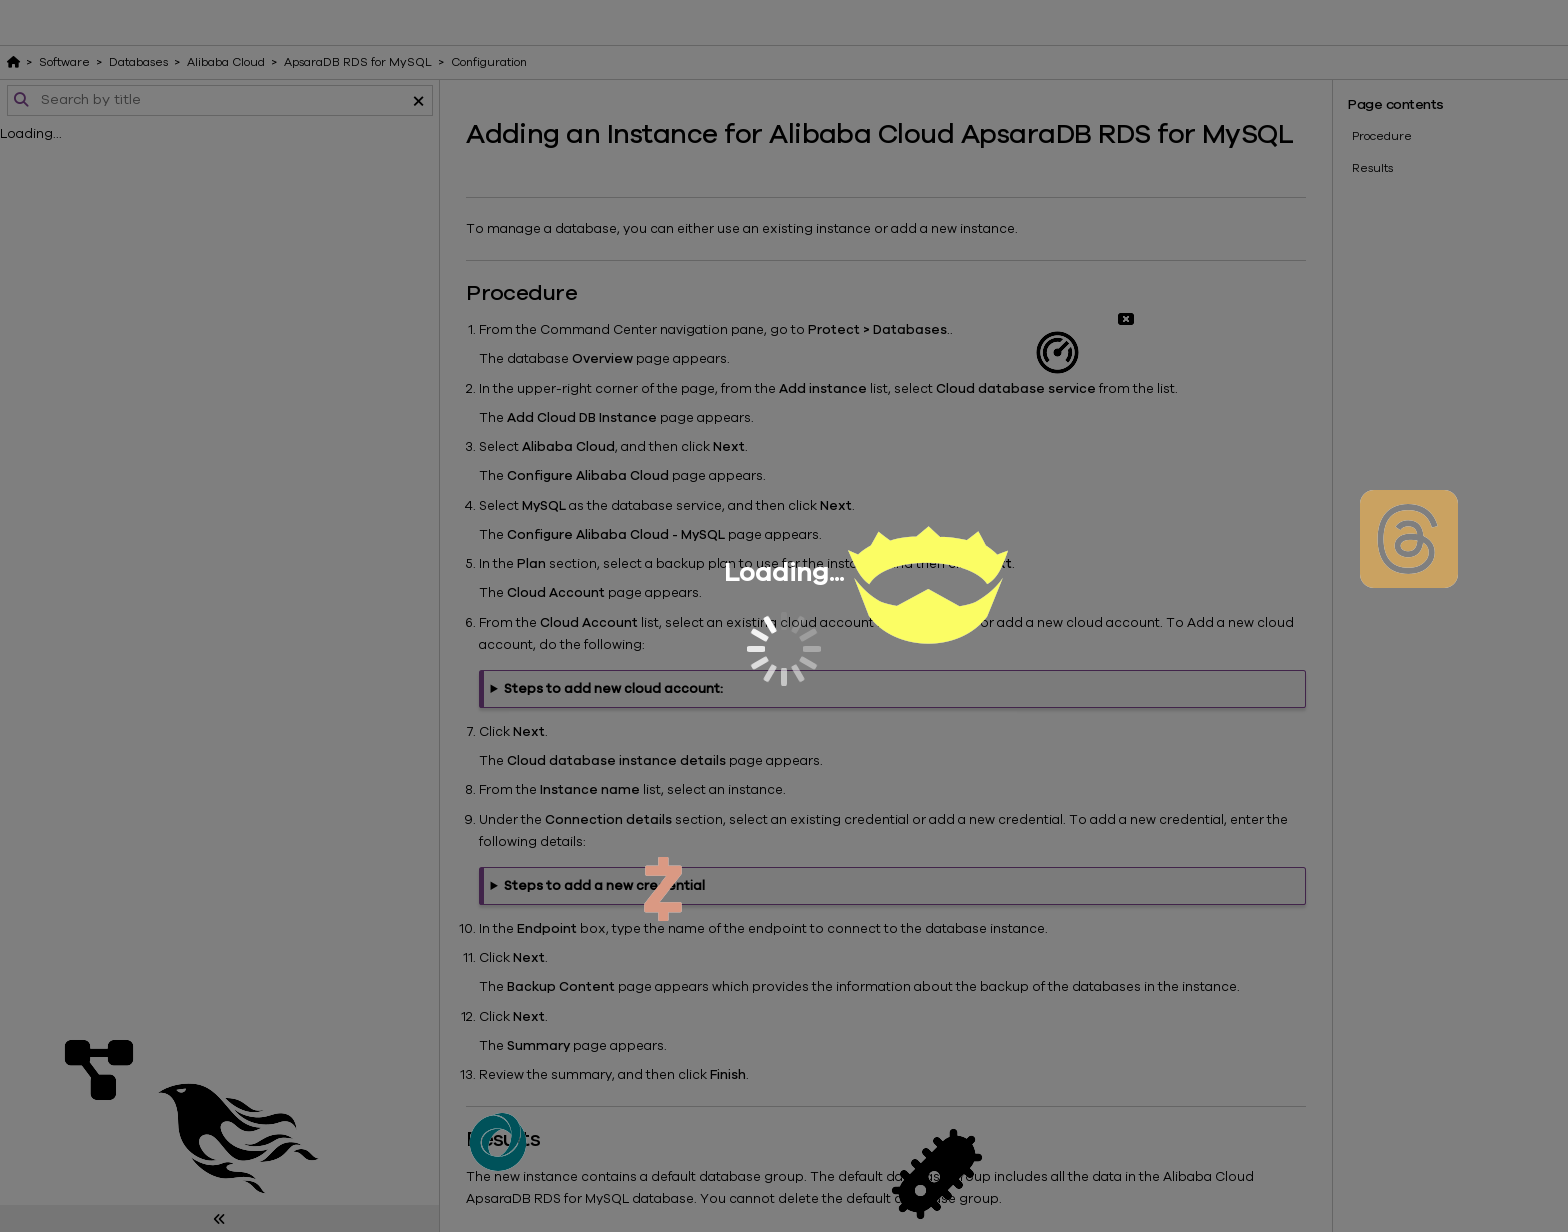  Describe the element at coordinates (928, 585) in the screenshot. I see `navigate to the nim programming language website` at that location.